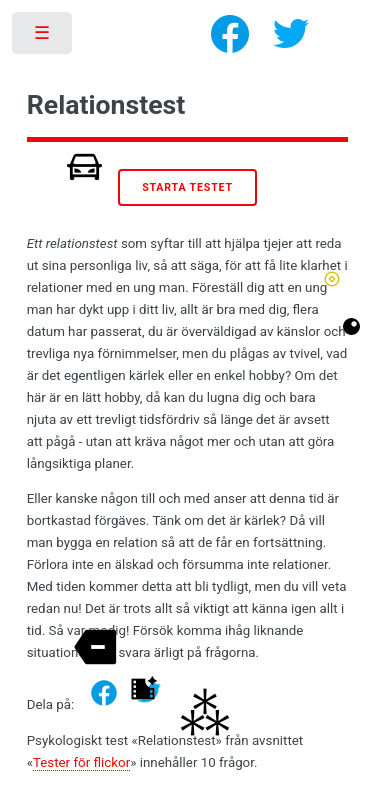 The width and height of the screenshot is (375, 802). Describe the element at coordinates (332, 279) in the screenshot. I see `view in-app currency or coin balance` at that location.